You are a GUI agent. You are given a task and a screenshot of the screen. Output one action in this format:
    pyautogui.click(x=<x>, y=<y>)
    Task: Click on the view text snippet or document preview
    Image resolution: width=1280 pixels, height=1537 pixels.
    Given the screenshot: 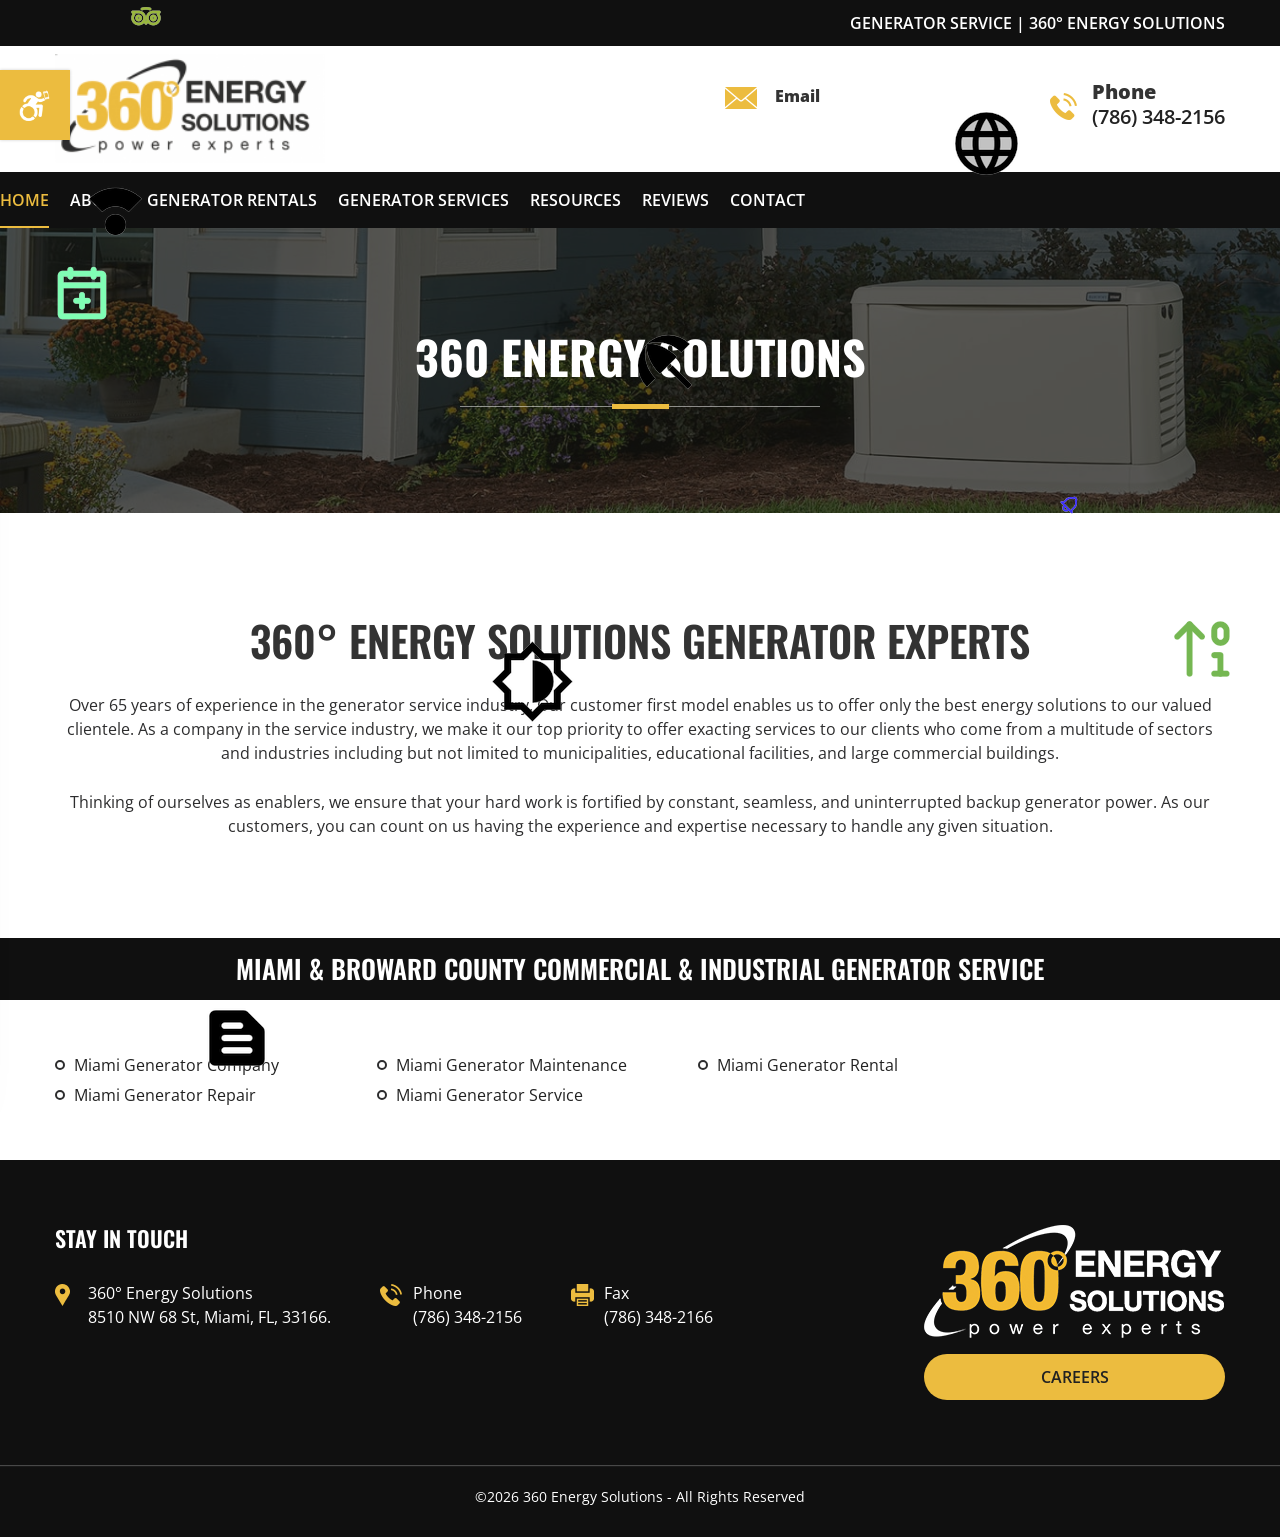 What is the action you would take?
    pyautogui.click(x=237, y=1038)
    